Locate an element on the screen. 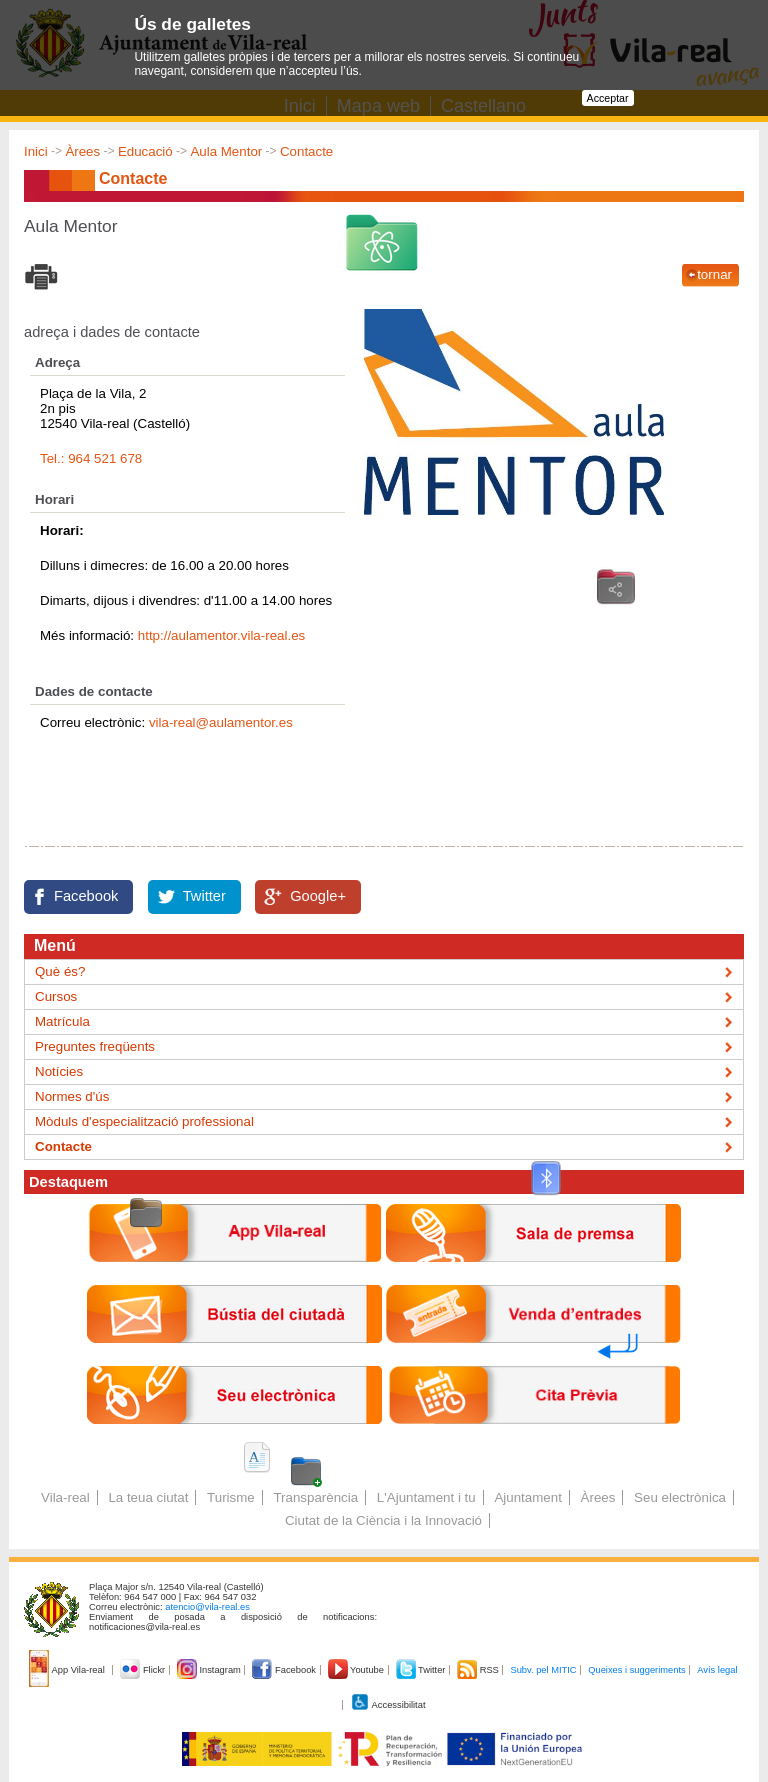 The width and height of the screenshot is (768, 1782). indicates an open or expanded folder is located at coordinates (146, 1212).